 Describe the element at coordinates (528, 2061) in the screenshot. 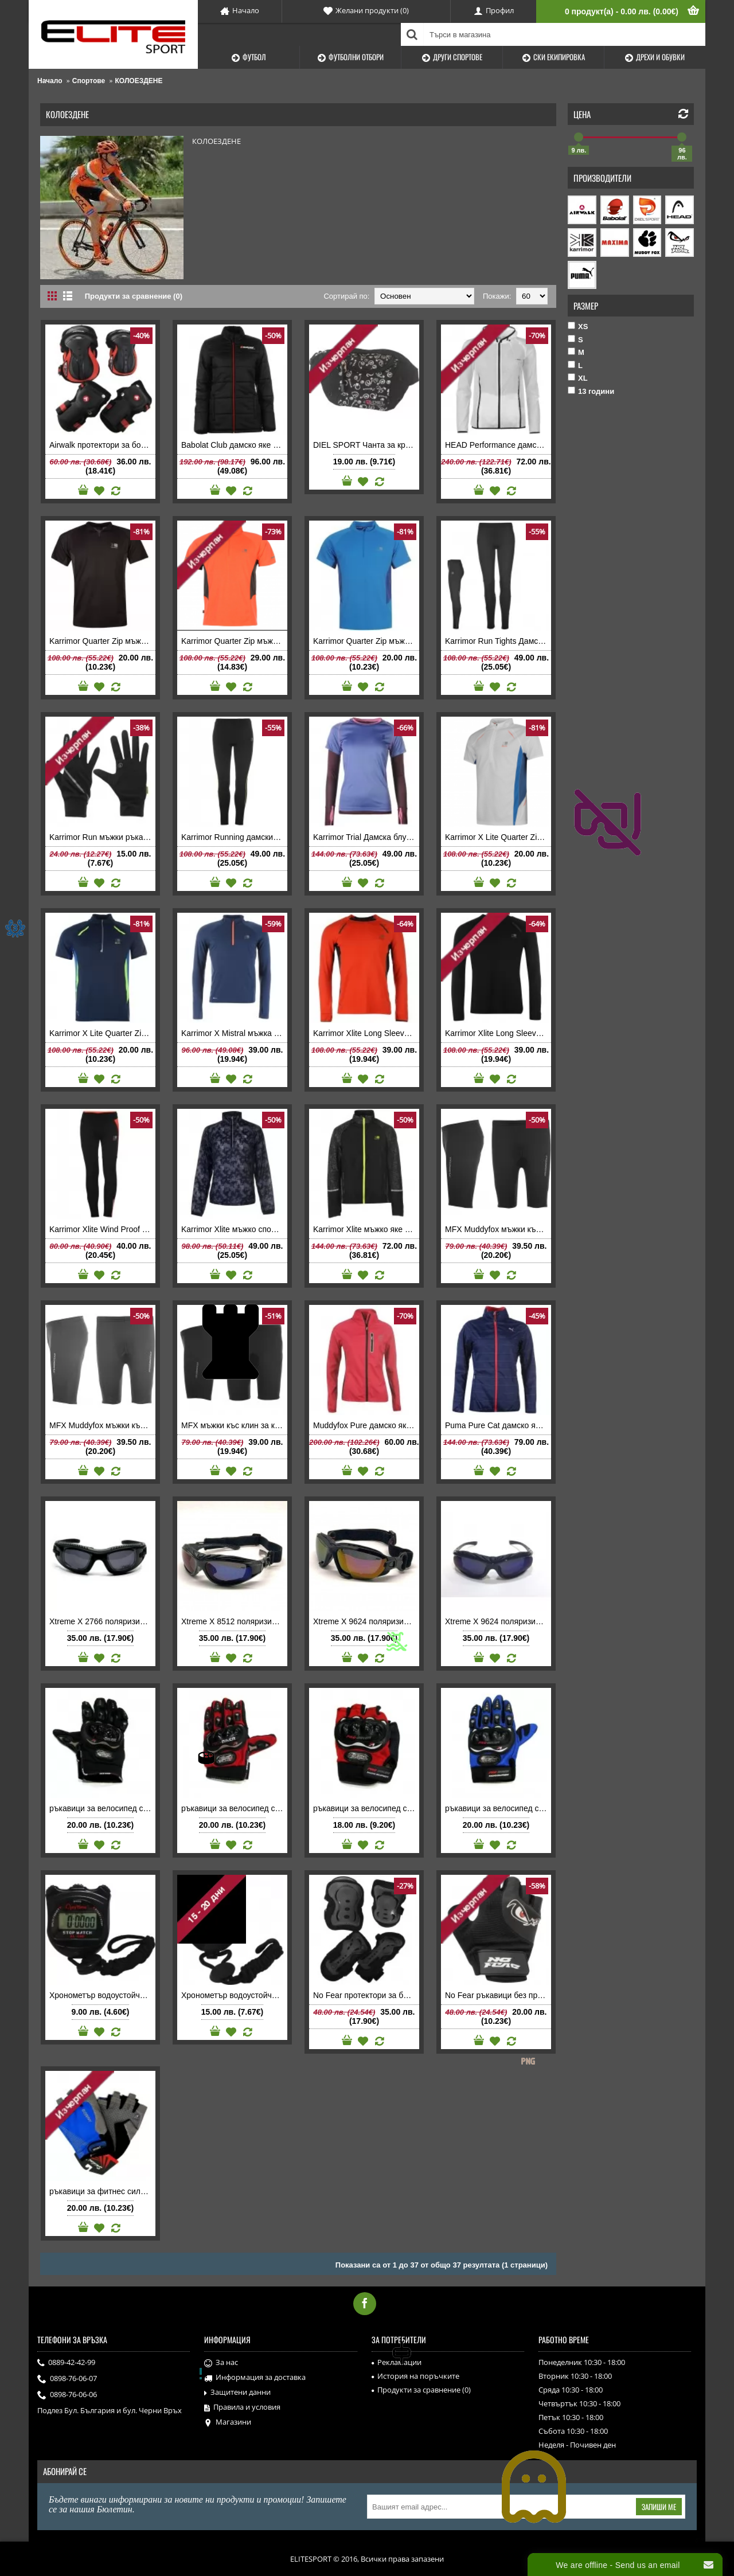

I see `indicates a PNG image file type` at that location.